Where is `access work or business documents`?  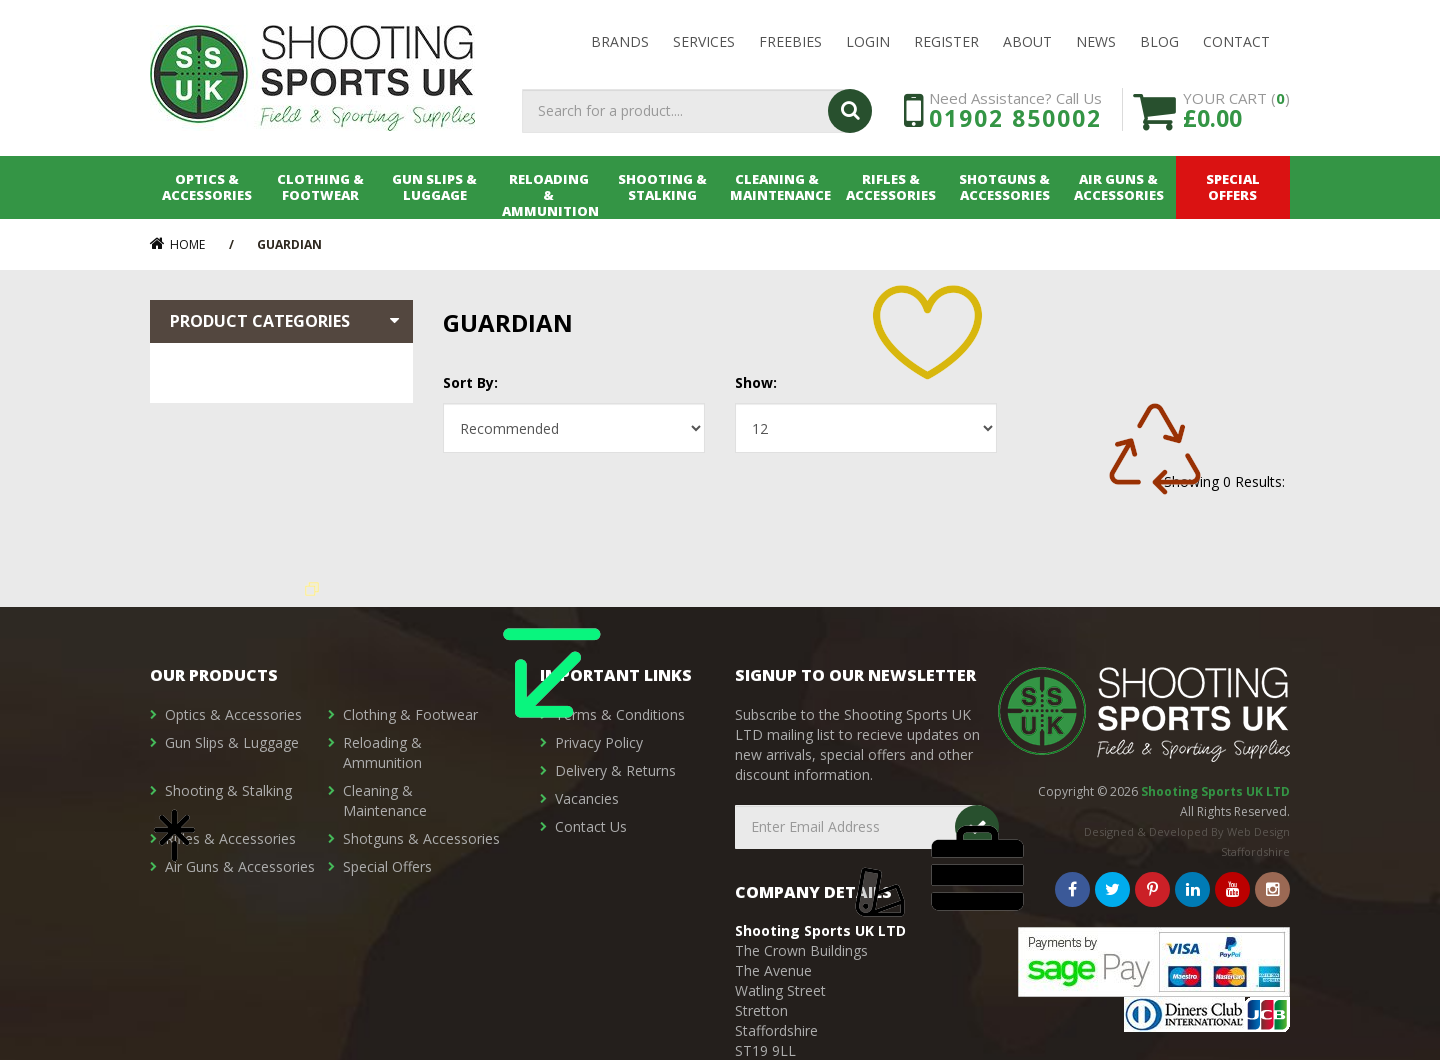 access work or business documents is located at coordinates (977, 871).